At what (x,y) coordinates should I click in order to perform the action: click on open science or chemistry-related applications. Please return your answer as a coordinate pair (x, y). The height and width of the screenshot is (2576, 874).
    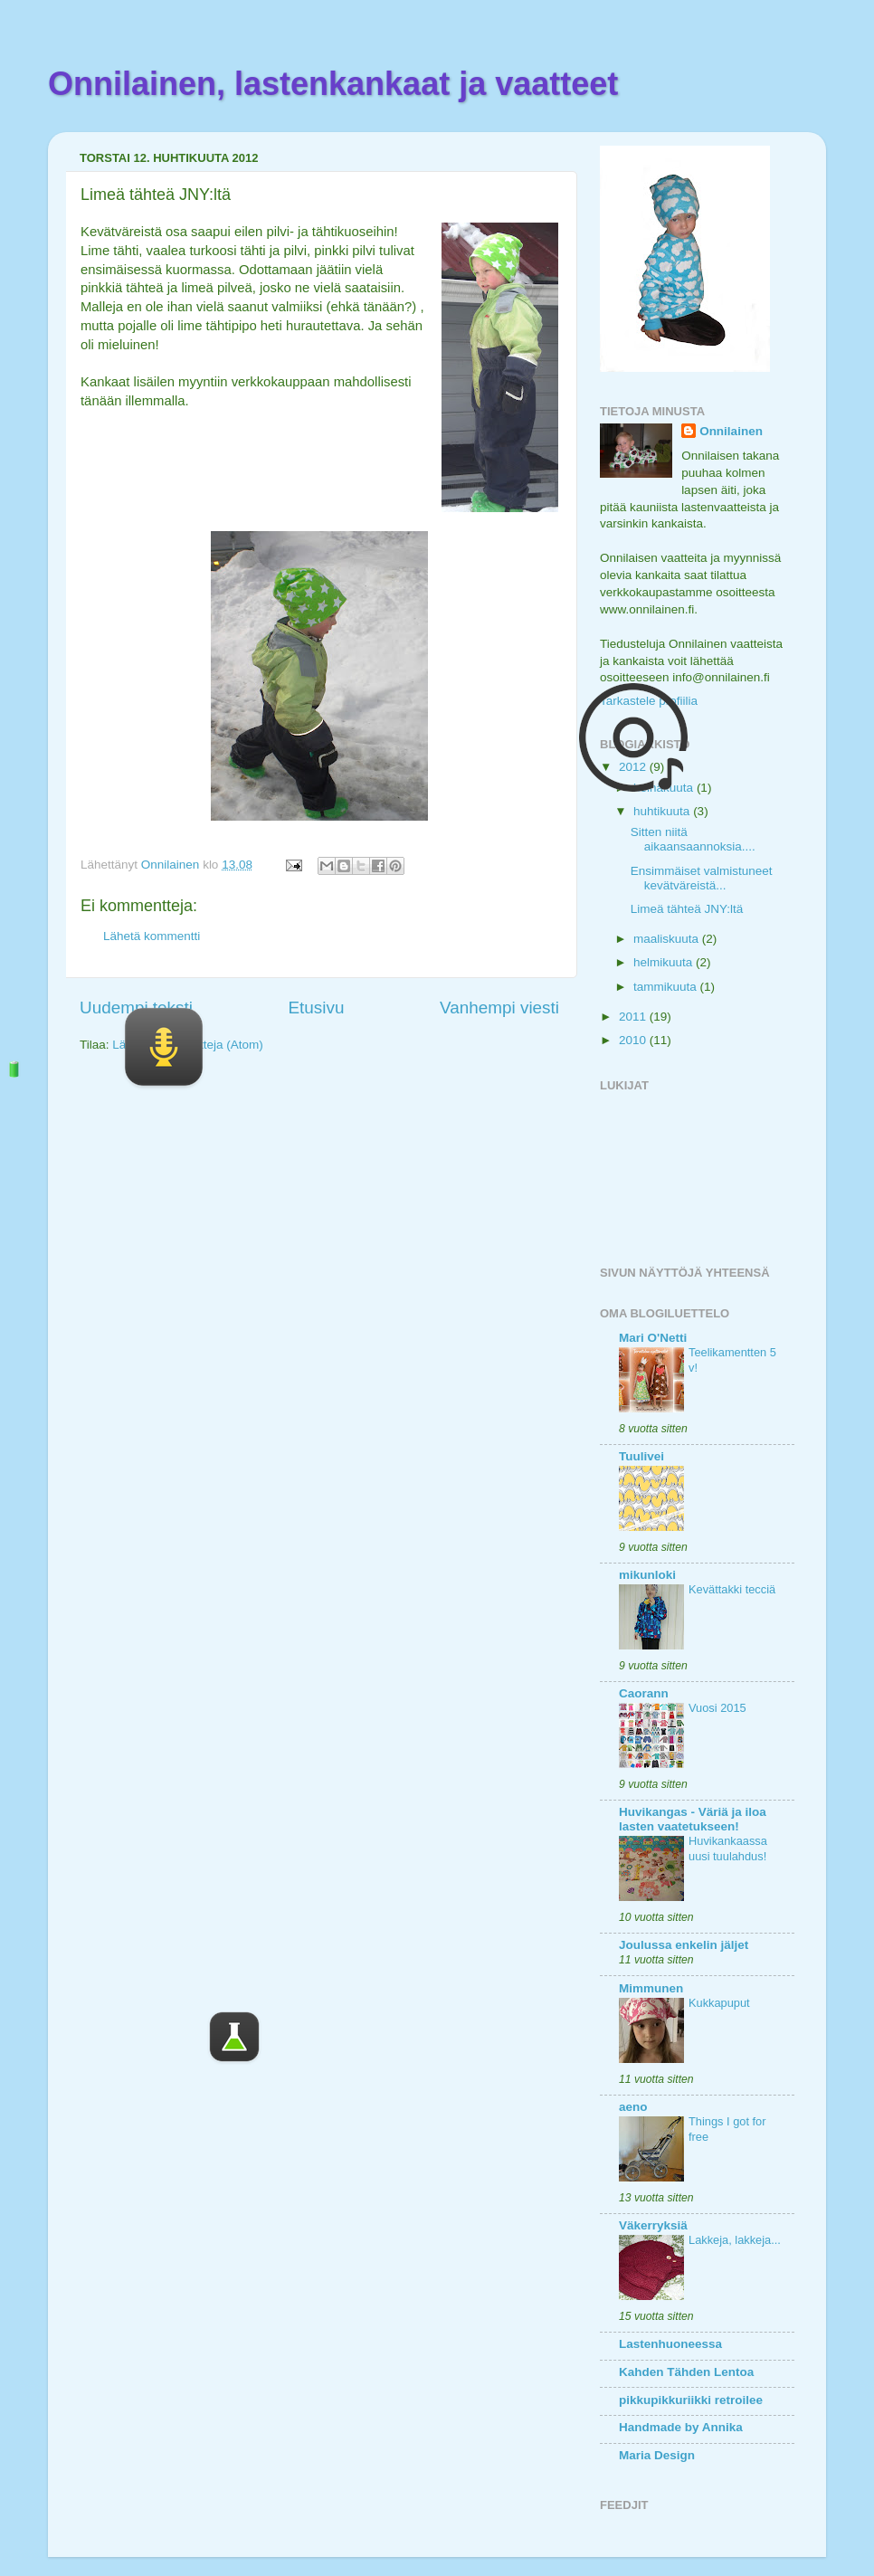
    Looking at the image, I should click on (234, 2038).